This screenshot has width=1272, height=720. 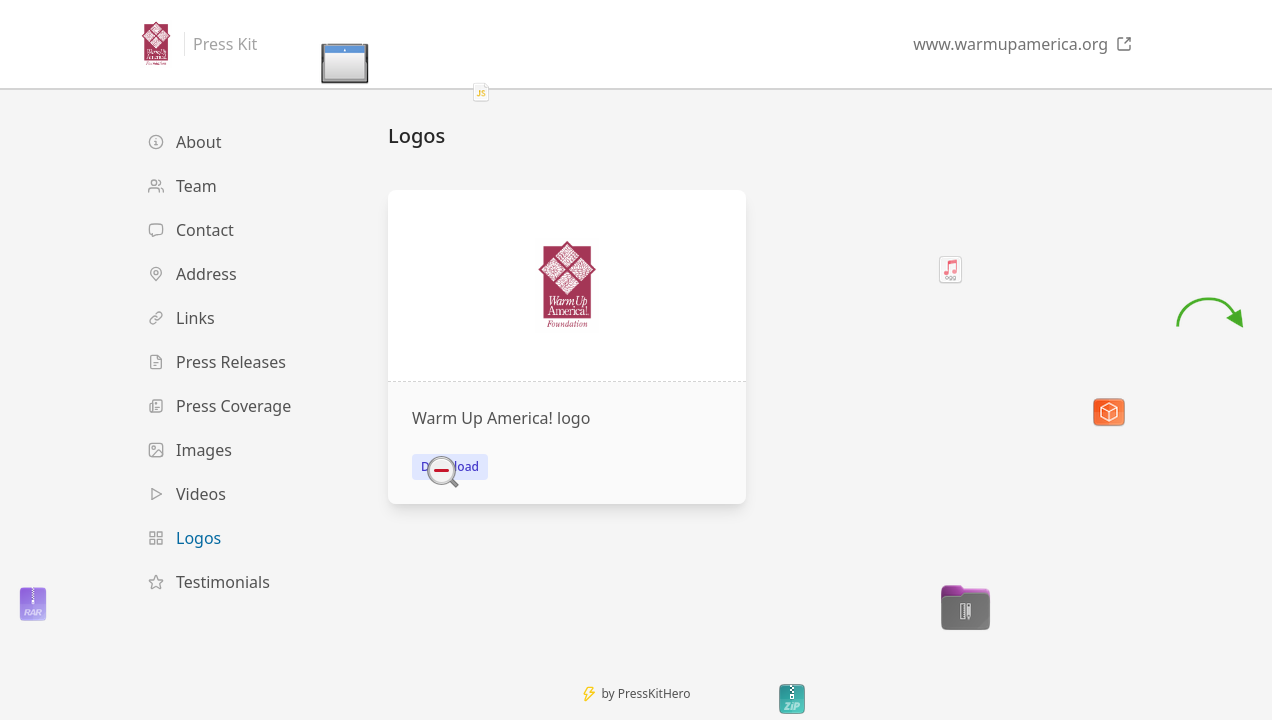 What do you see at coordinates (1210, 312) in the screenshot?
I see `redo the last undone action` at bounding box center [1210, 312].